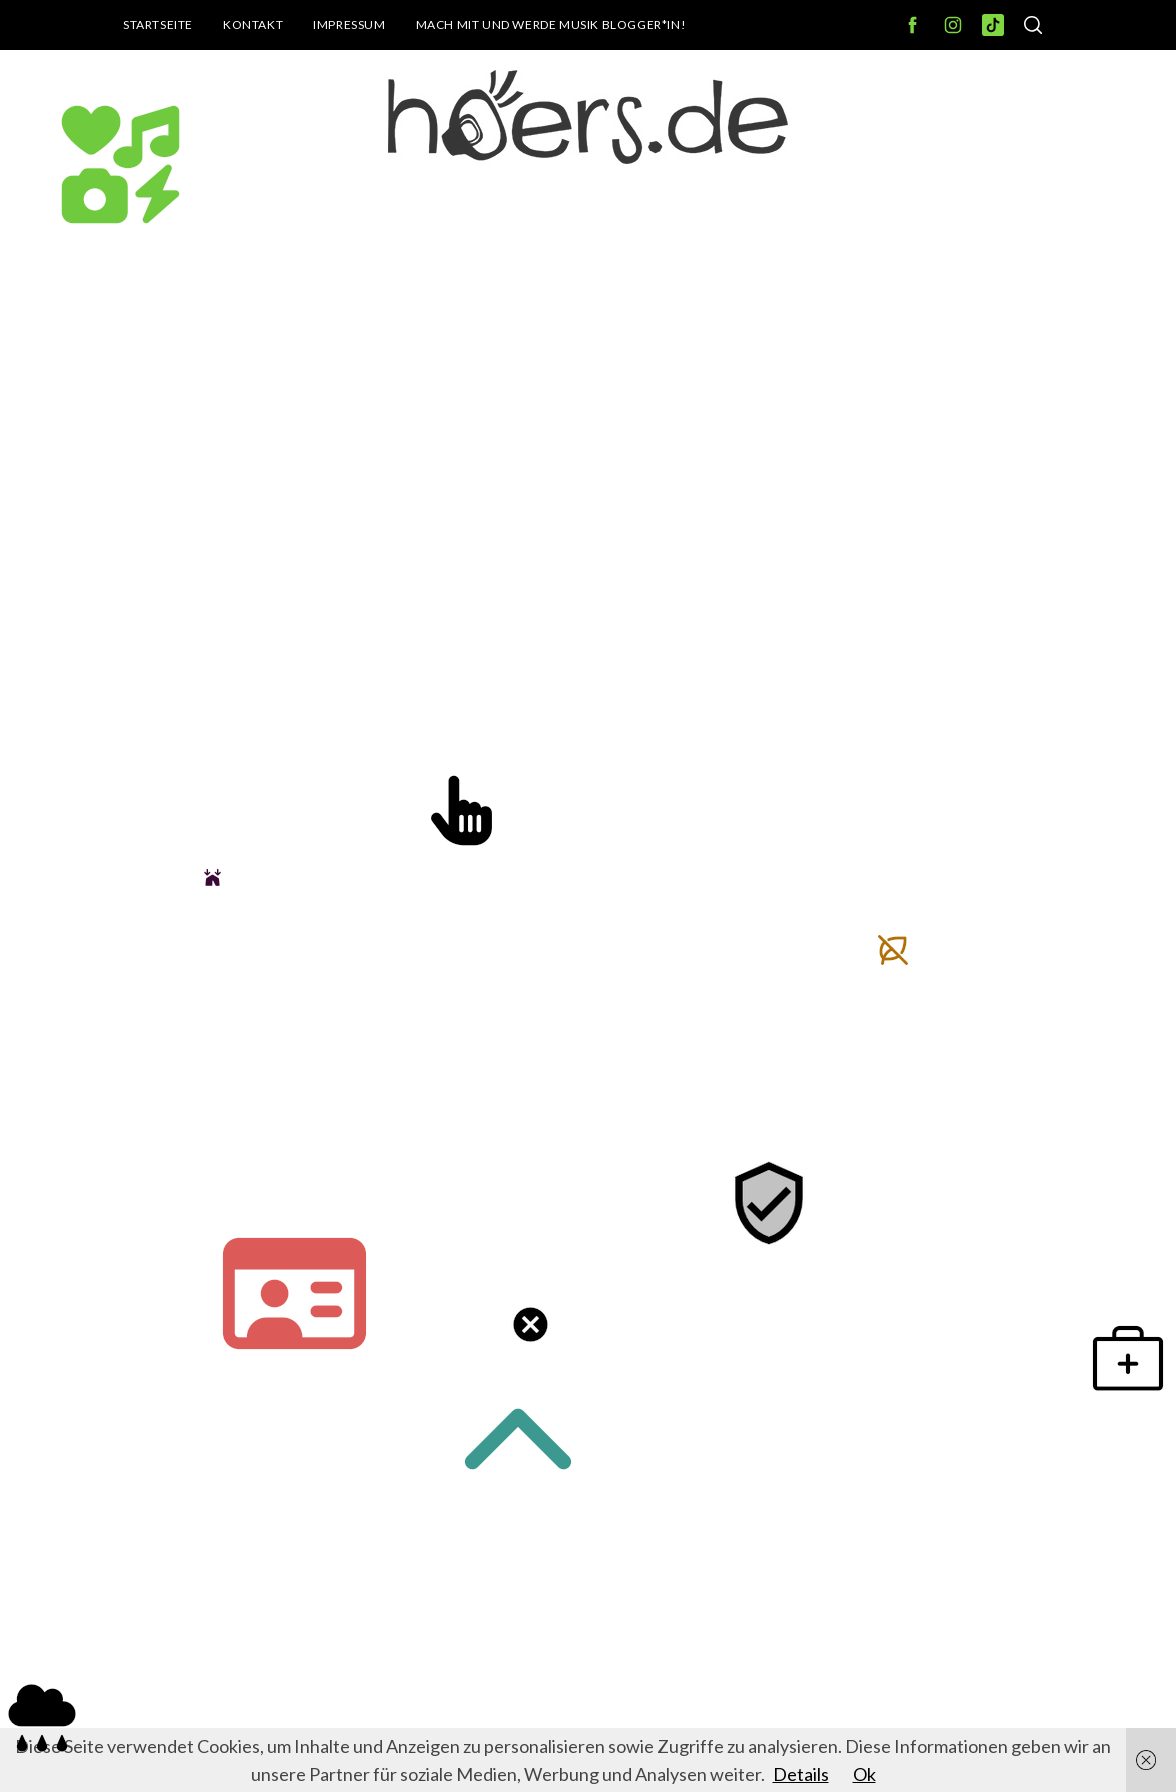 The width and height of the screenshot is (1176, 1792). Describe the element at coordinates (518, 1439) in the screenshot. I see `collapse an expanded section` at that location.